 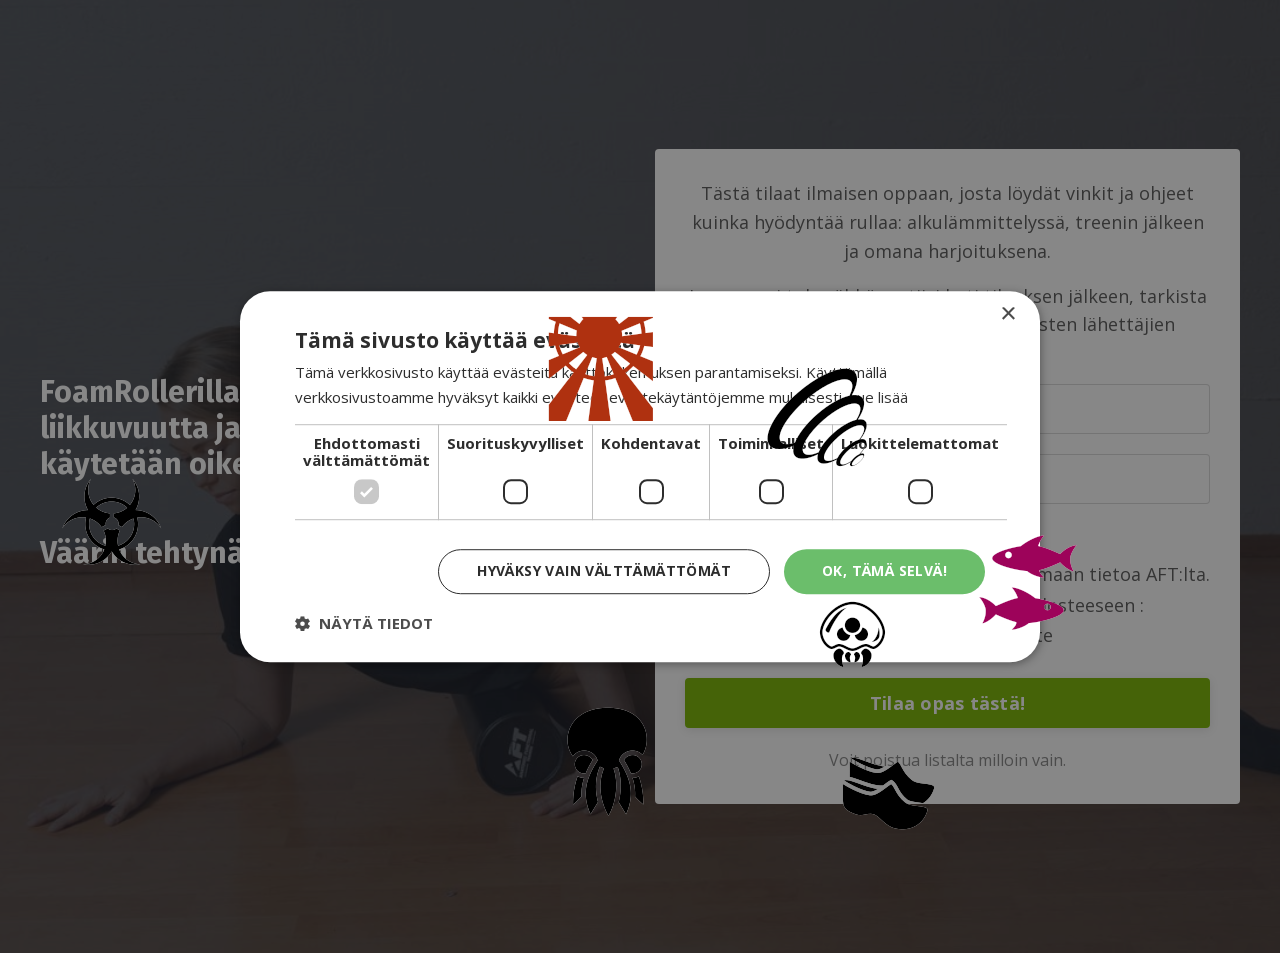 What do you see at coordinates (111, 523) in the screenshot?
I see `indicates hazardous or dangerous content` at bounding box center [111, 523].